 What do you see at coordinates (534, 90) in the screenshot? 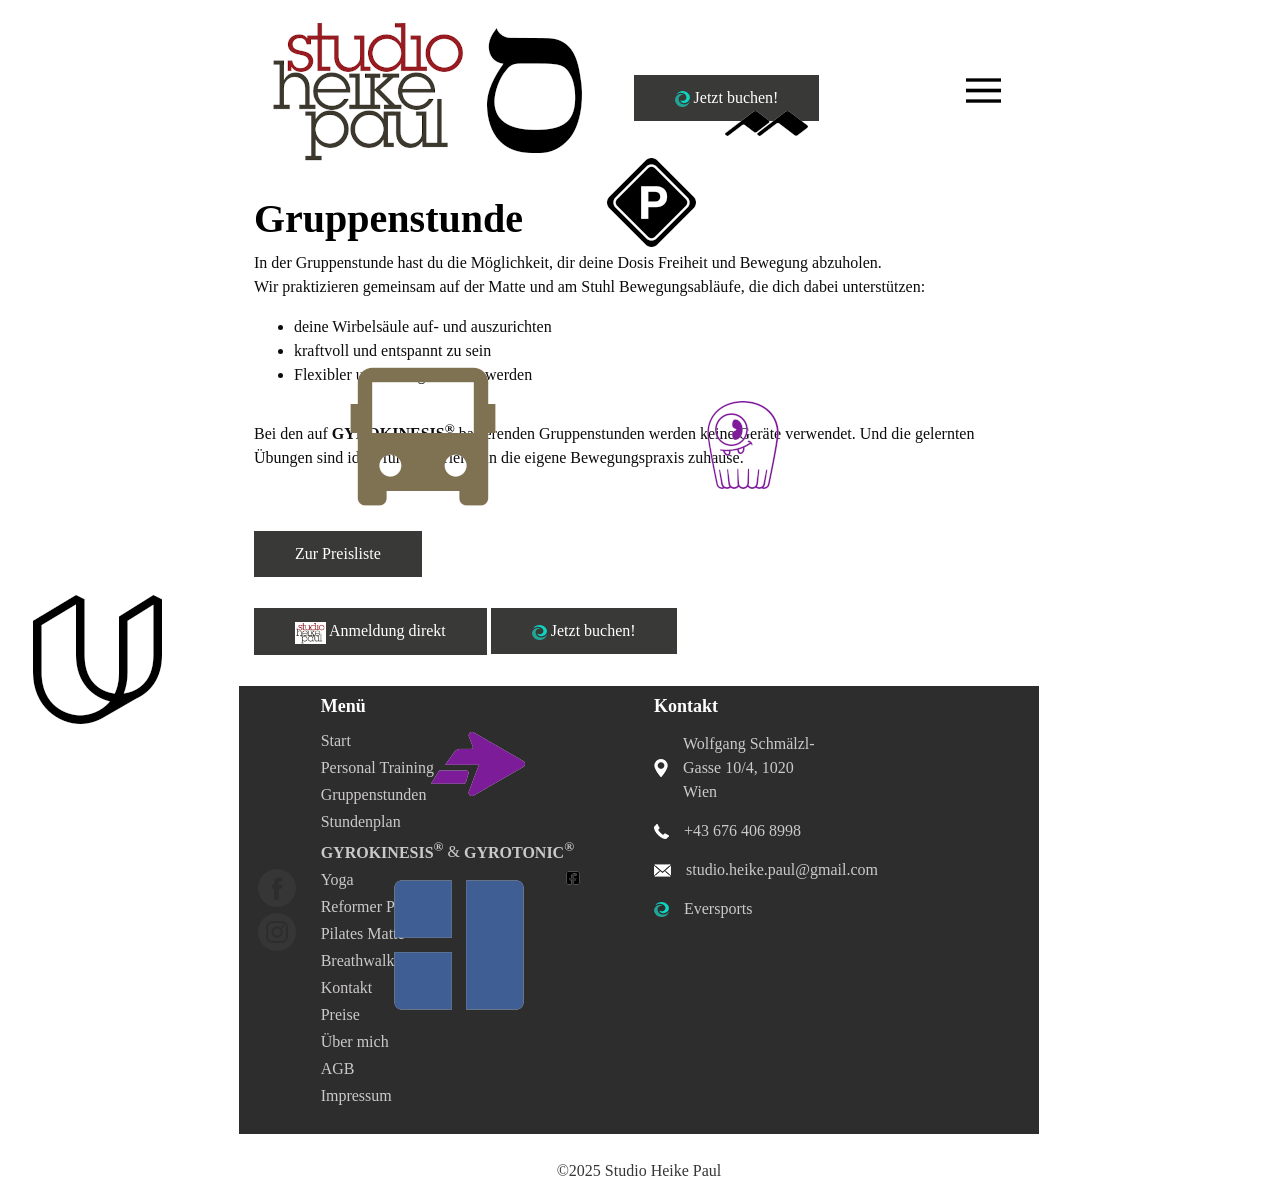
I see `open the Sefaria app` at bounding box center [534, 90].